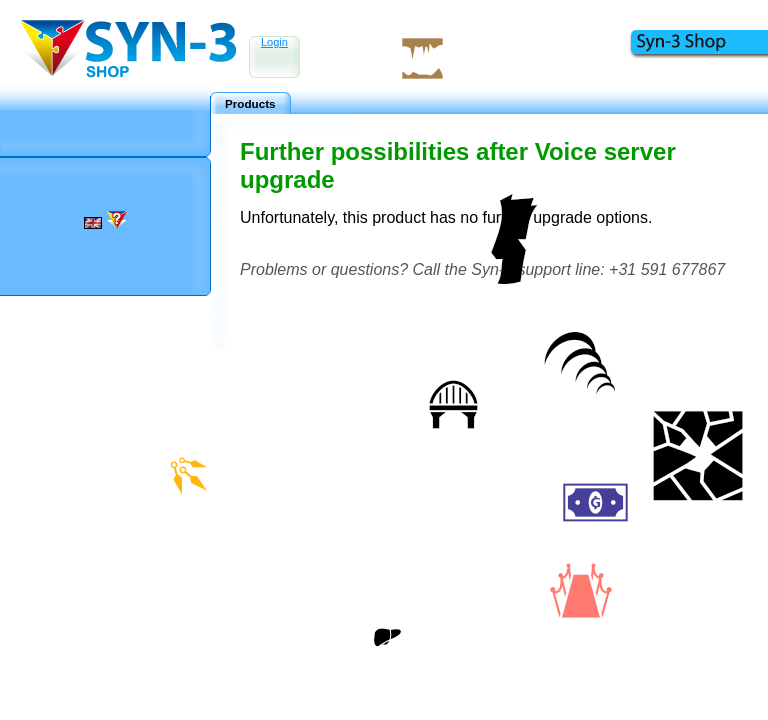  I want to click on view your wallet or balance, so click(595, 502).